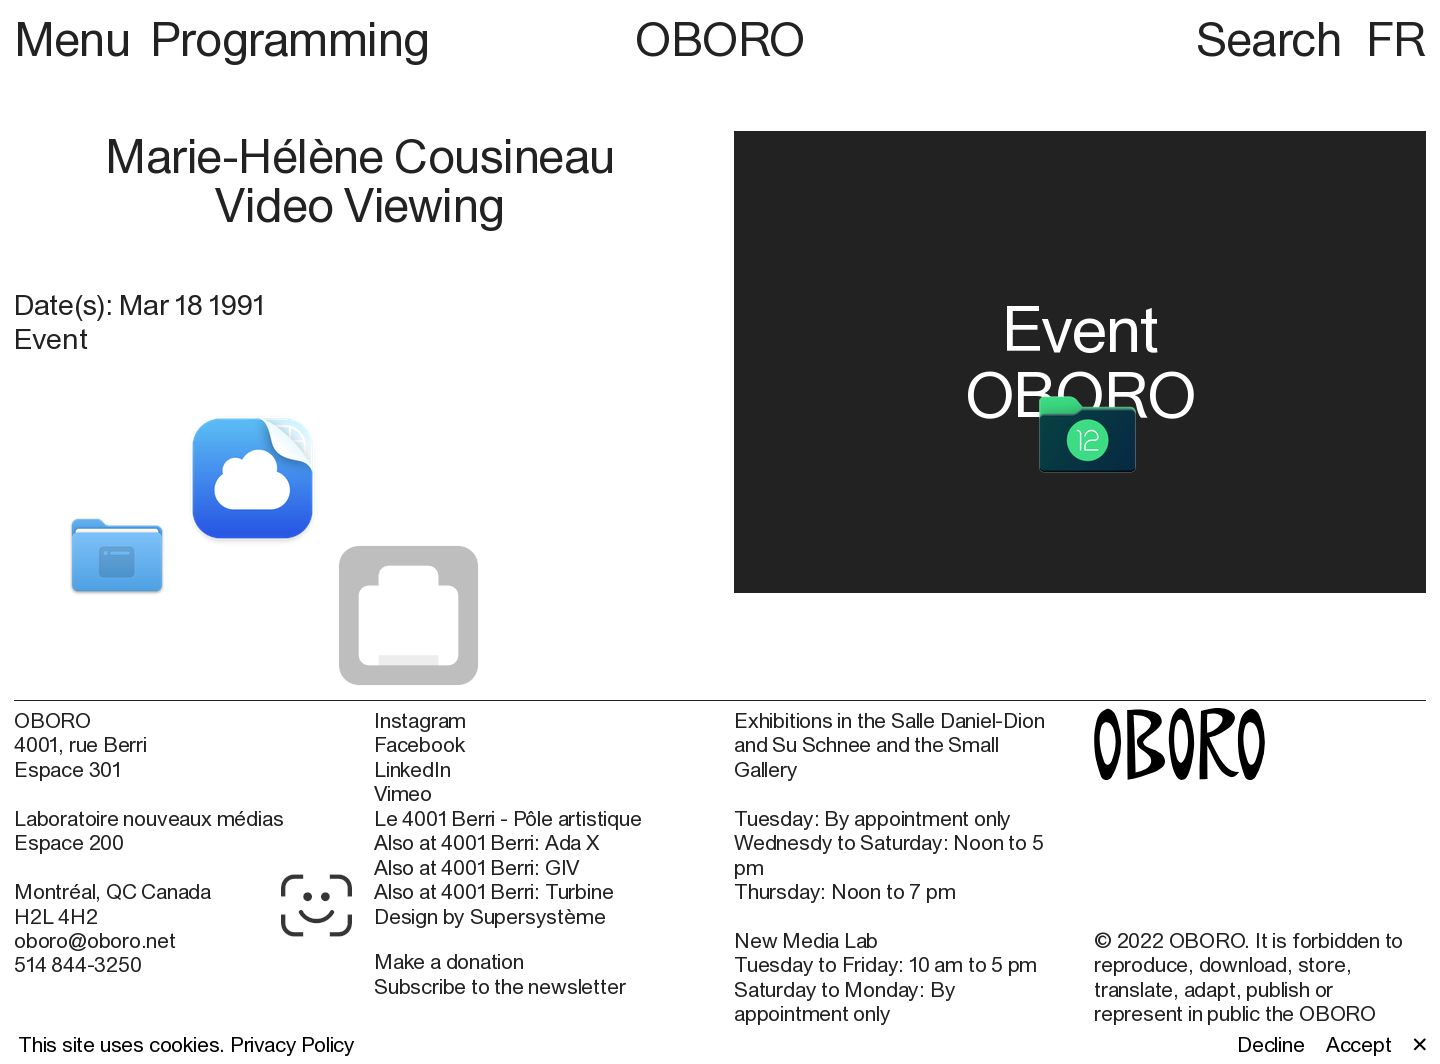 Image resolution: width=1440 pixels, height=1064 pixels. What do you see at coordinates (252, 478) in the screenshot?
I see `manage web apps and progressive web applications` at bounding box center [252, 478].